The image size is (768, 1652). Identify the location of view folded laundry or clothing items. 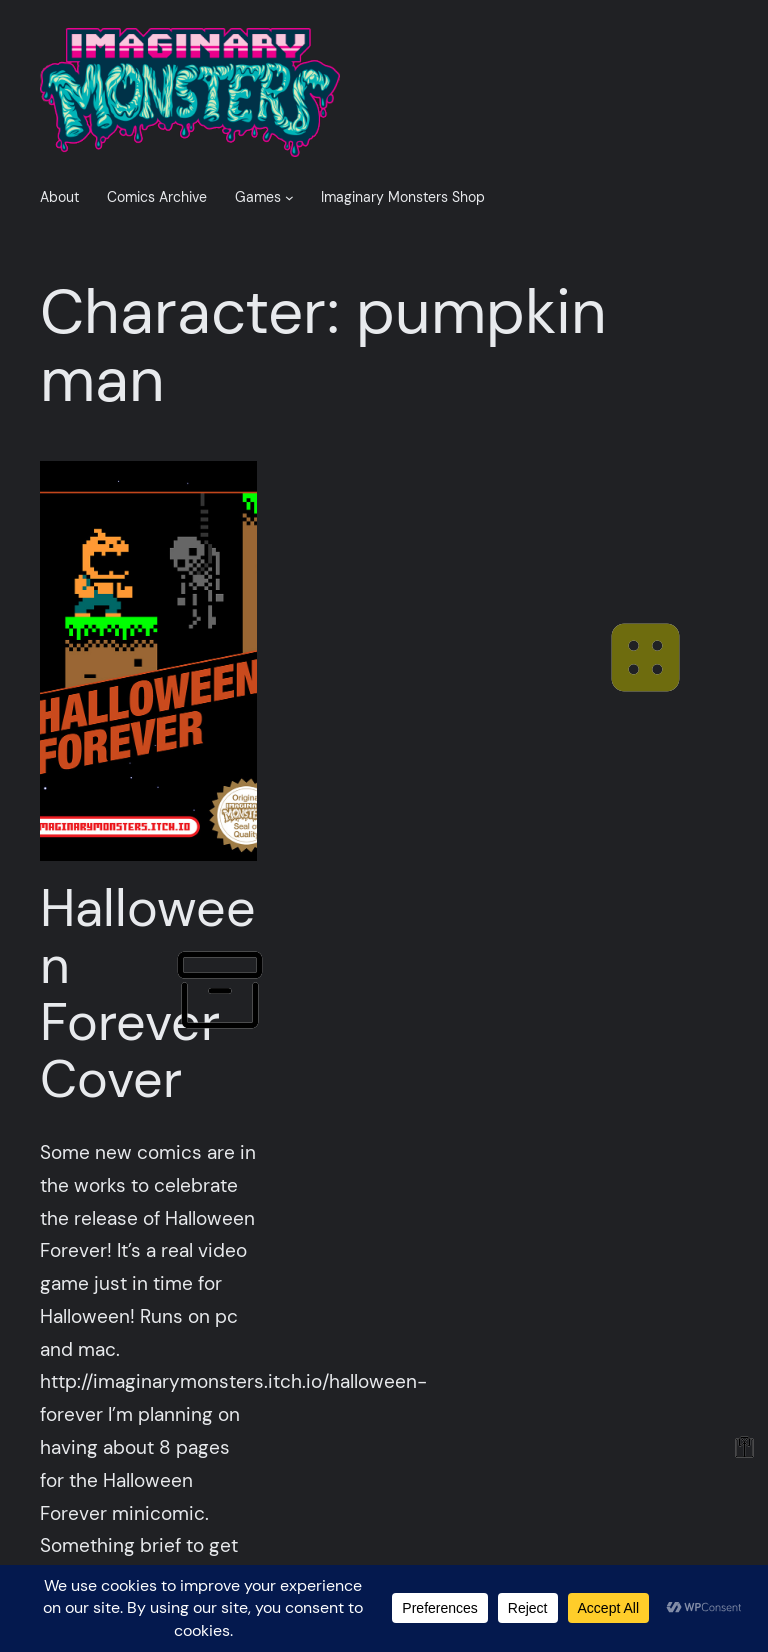
(744, 1447).